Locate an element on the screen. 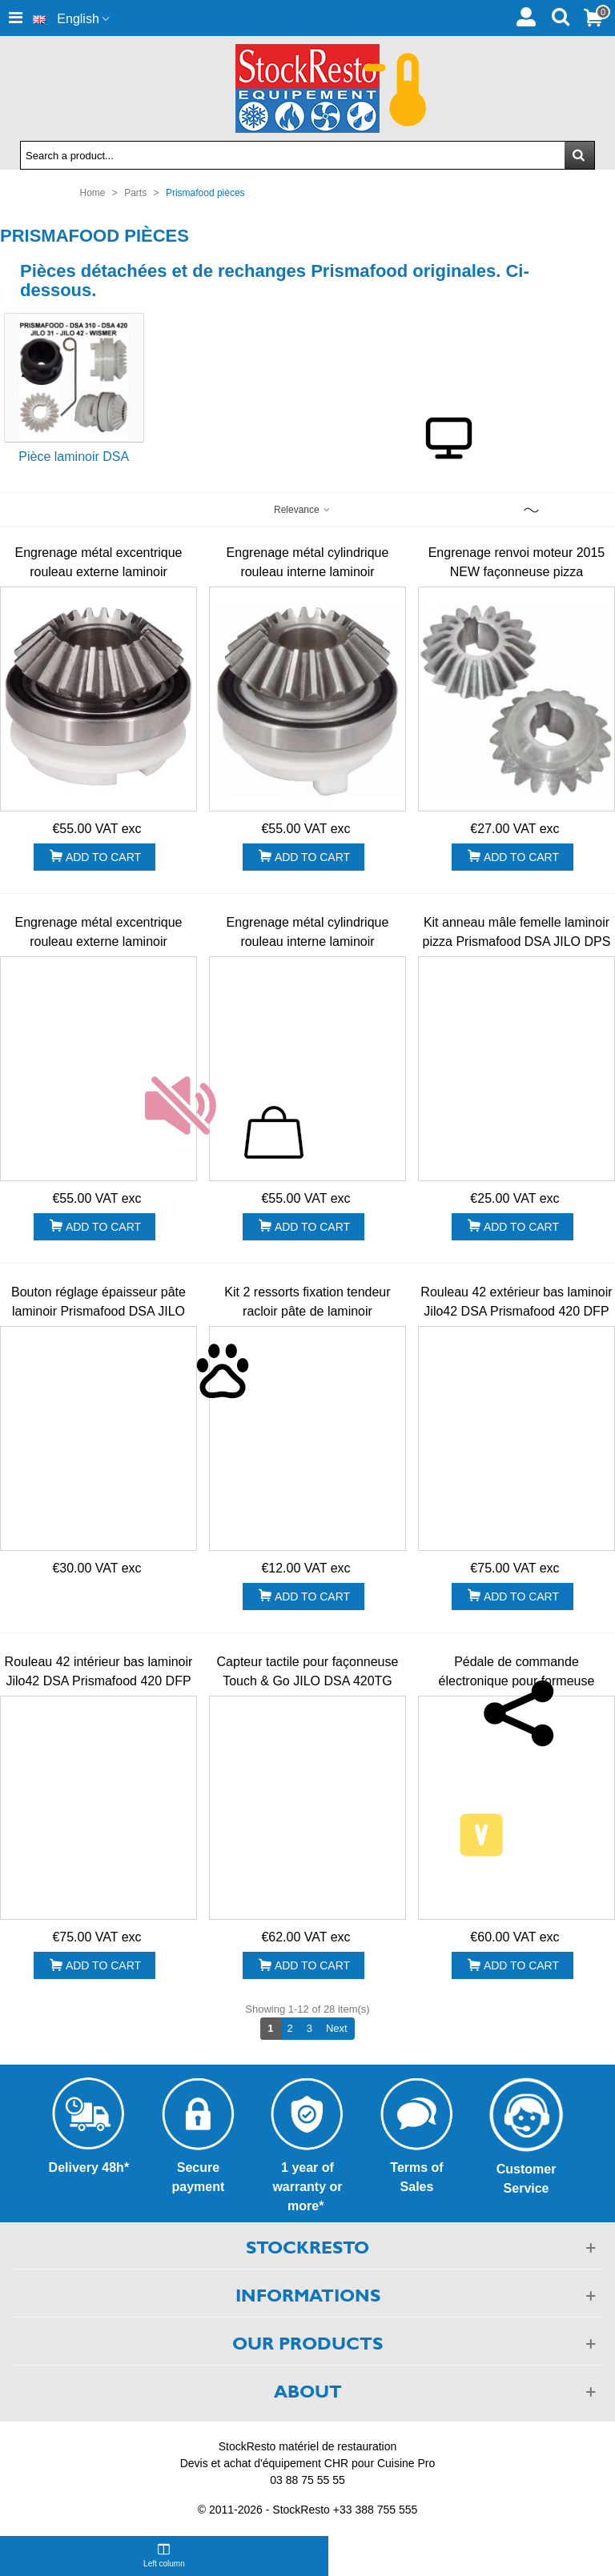  mute audio is located at coordinates (180, 1105).